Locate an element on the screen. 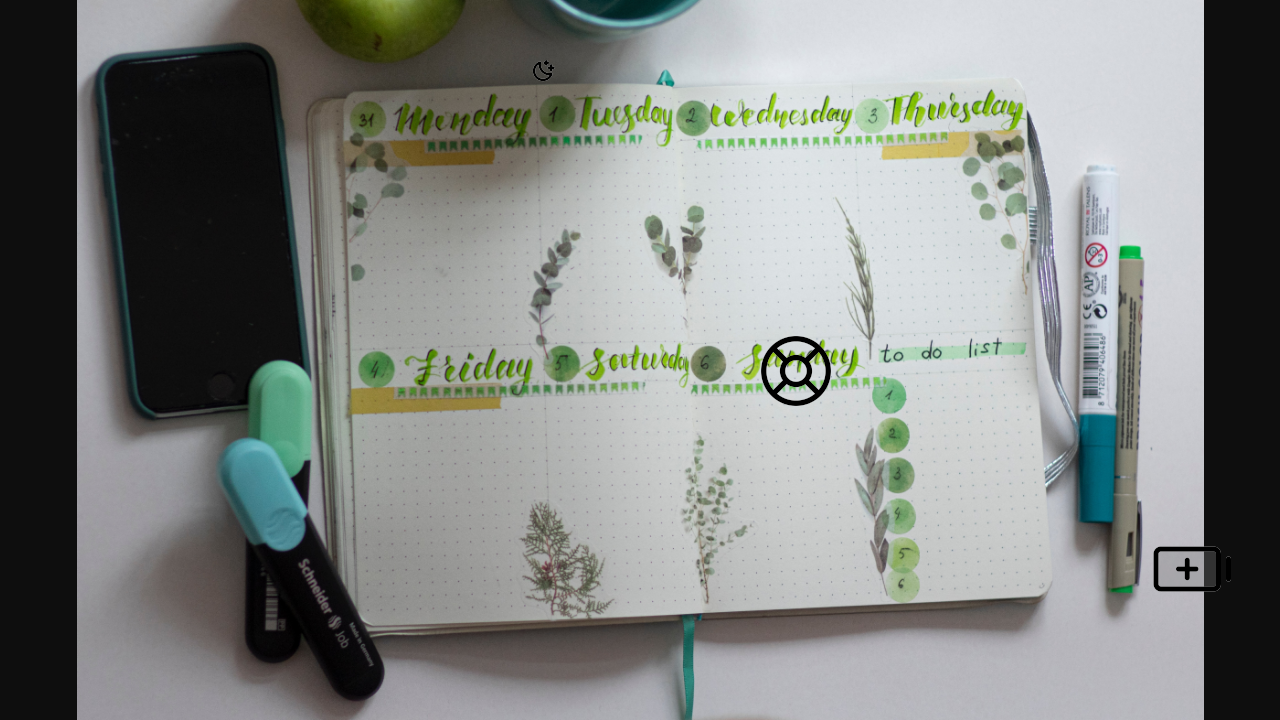  enable dark mode or night theme is located at coordinates (543, 71).